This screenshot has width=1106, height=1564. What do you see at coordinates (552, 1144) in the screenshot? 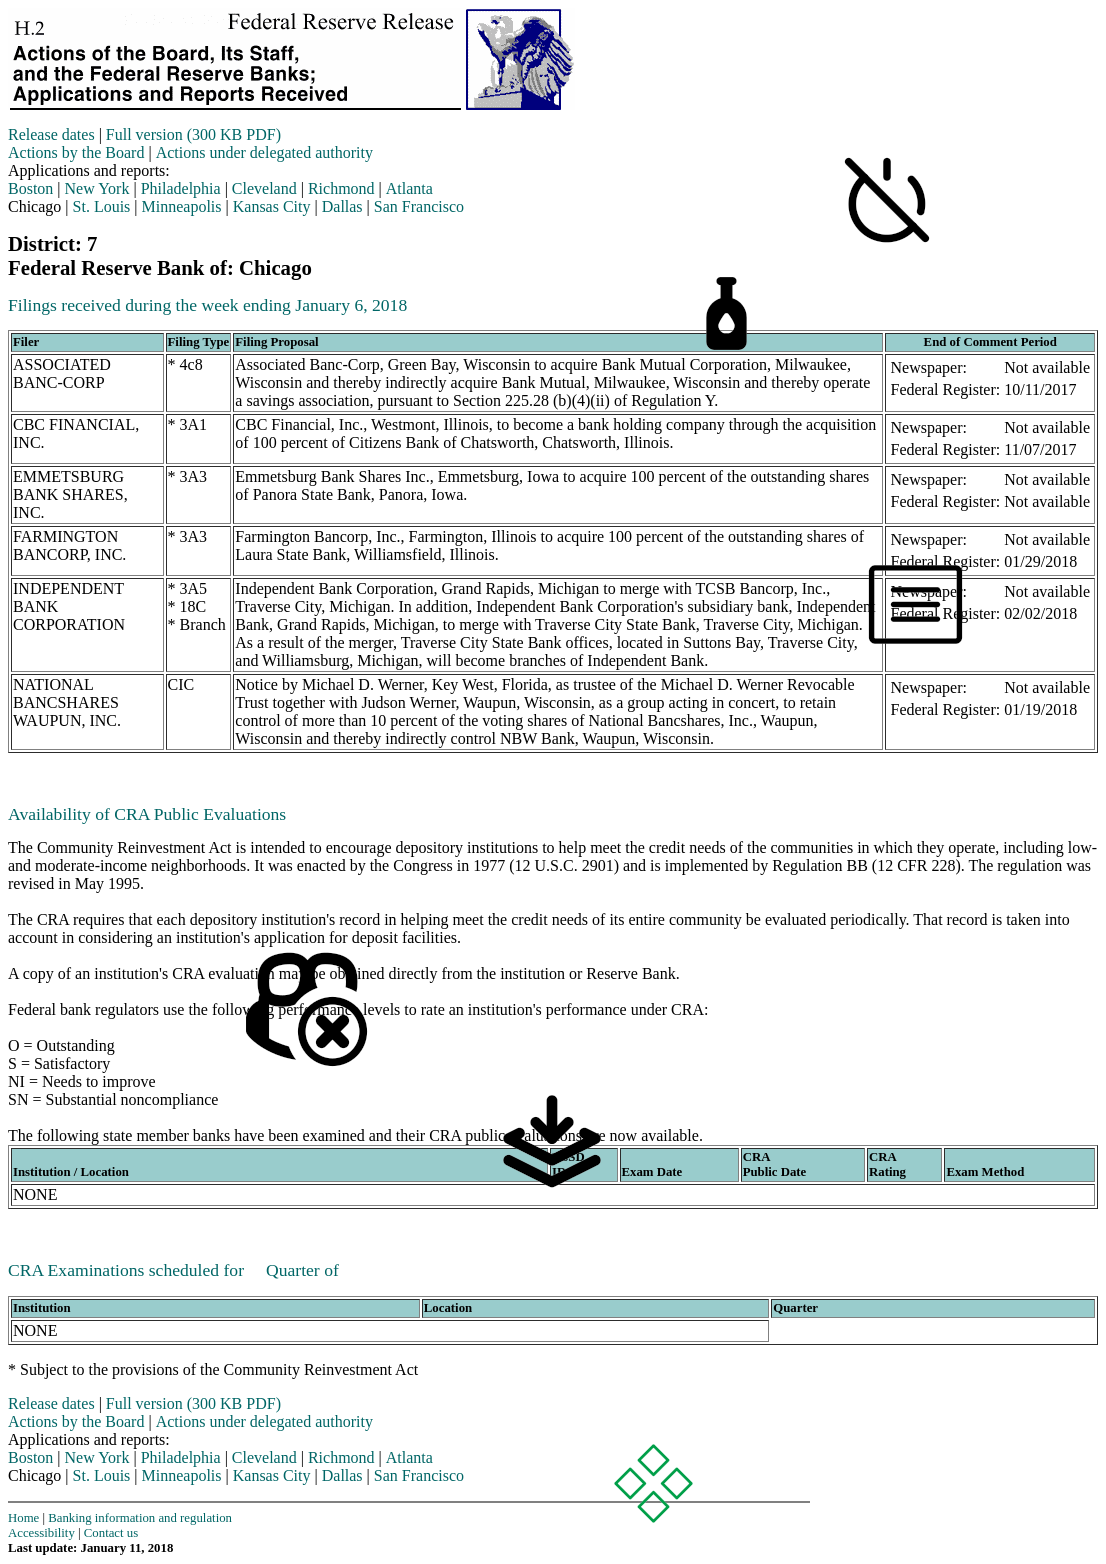
I see `add item to stack` at bounding box center [552, 1144].